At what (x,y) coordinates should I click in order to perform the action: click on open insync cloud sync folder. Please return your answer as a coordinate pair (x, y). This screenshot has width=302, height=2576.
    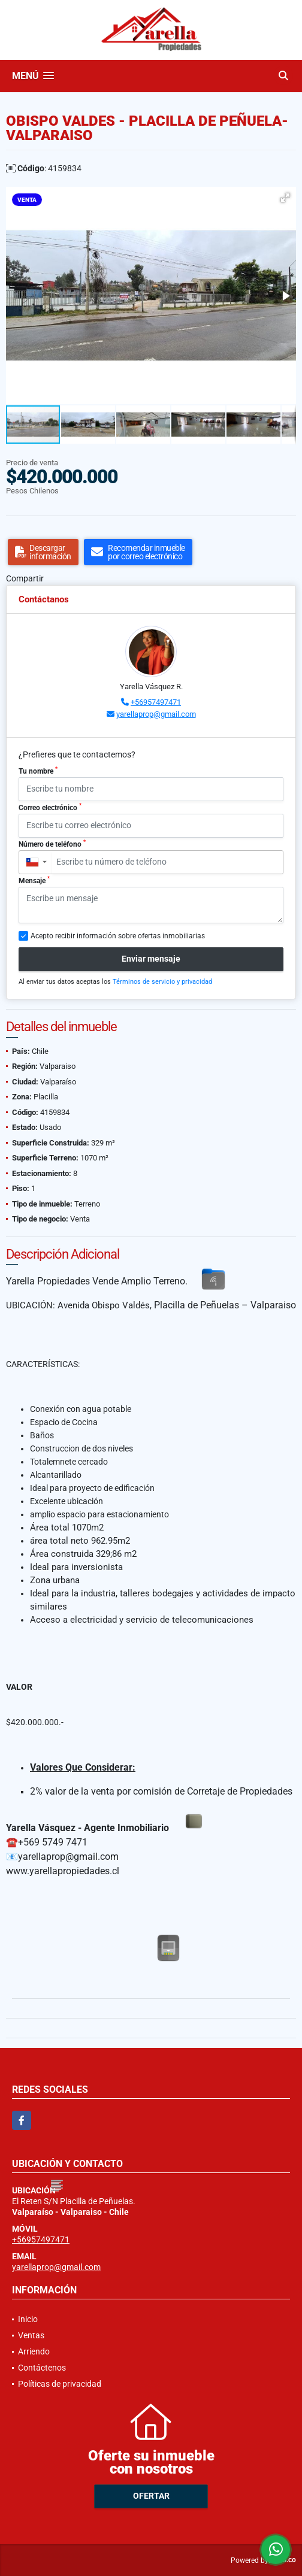
    Looking at the image, I should click on (213, 1279).